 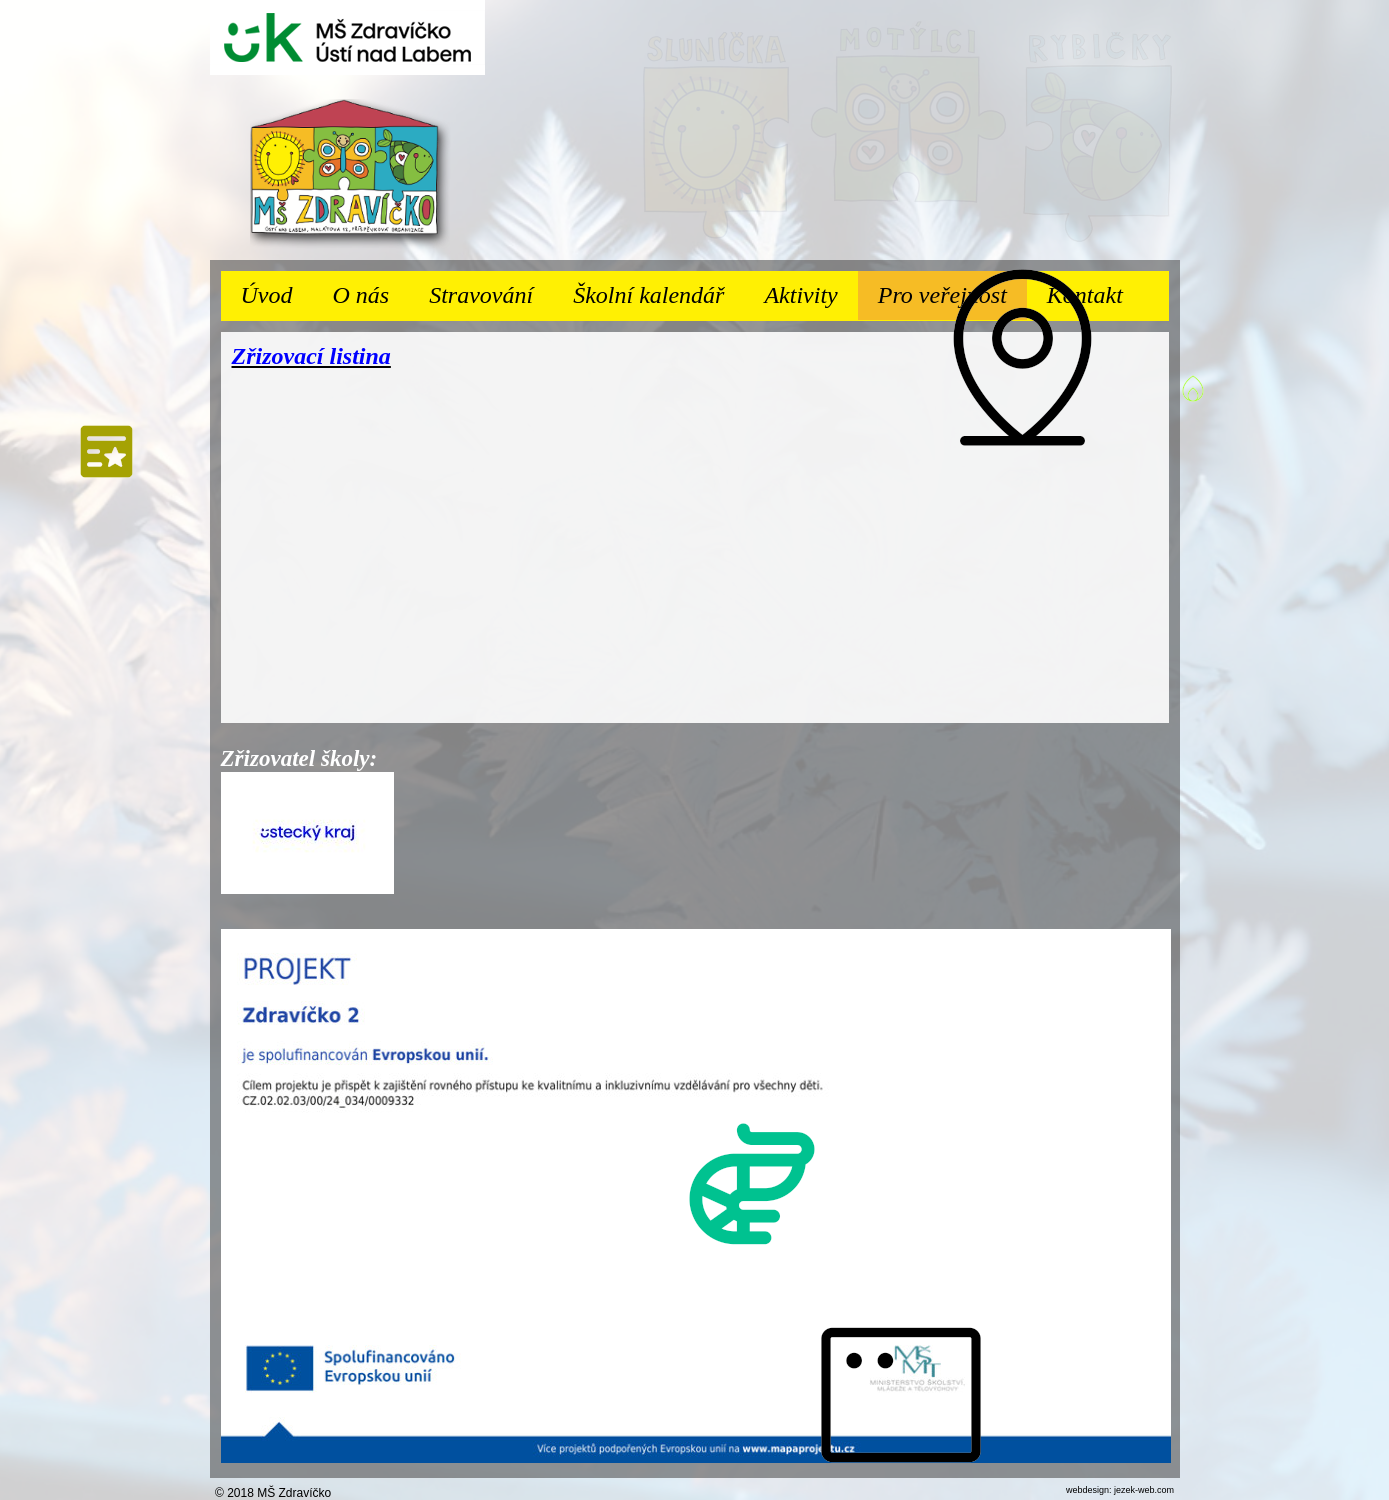 I want to click on indicates trending or hot content, so click(x=1193, y=389).